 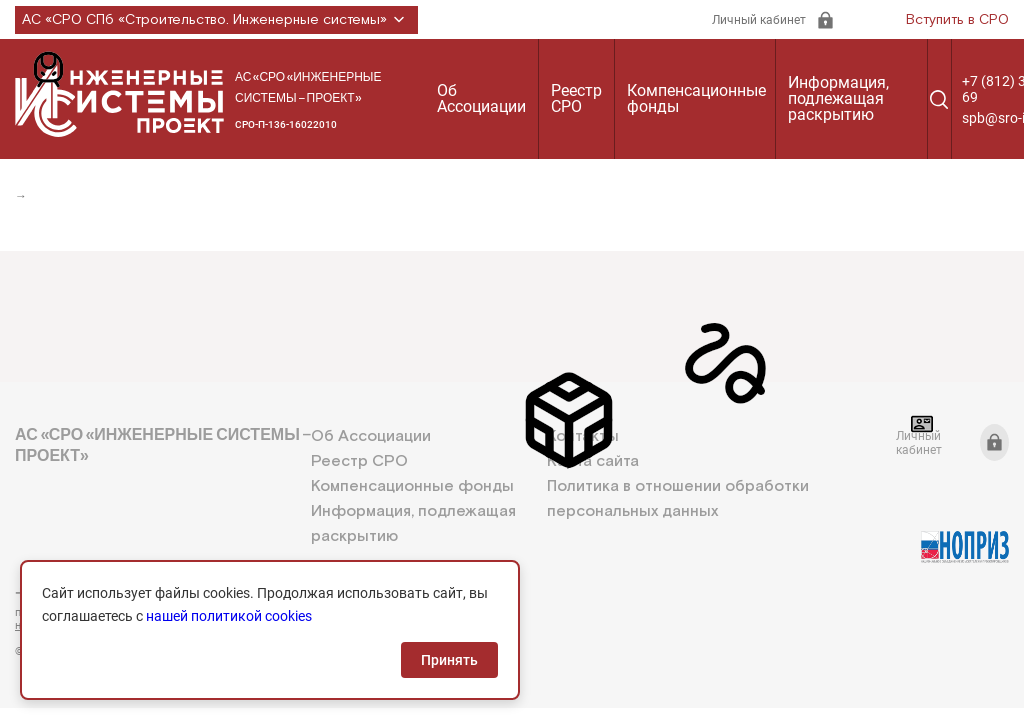 I want to click on access contact's email information, so click(x=922, y=424).